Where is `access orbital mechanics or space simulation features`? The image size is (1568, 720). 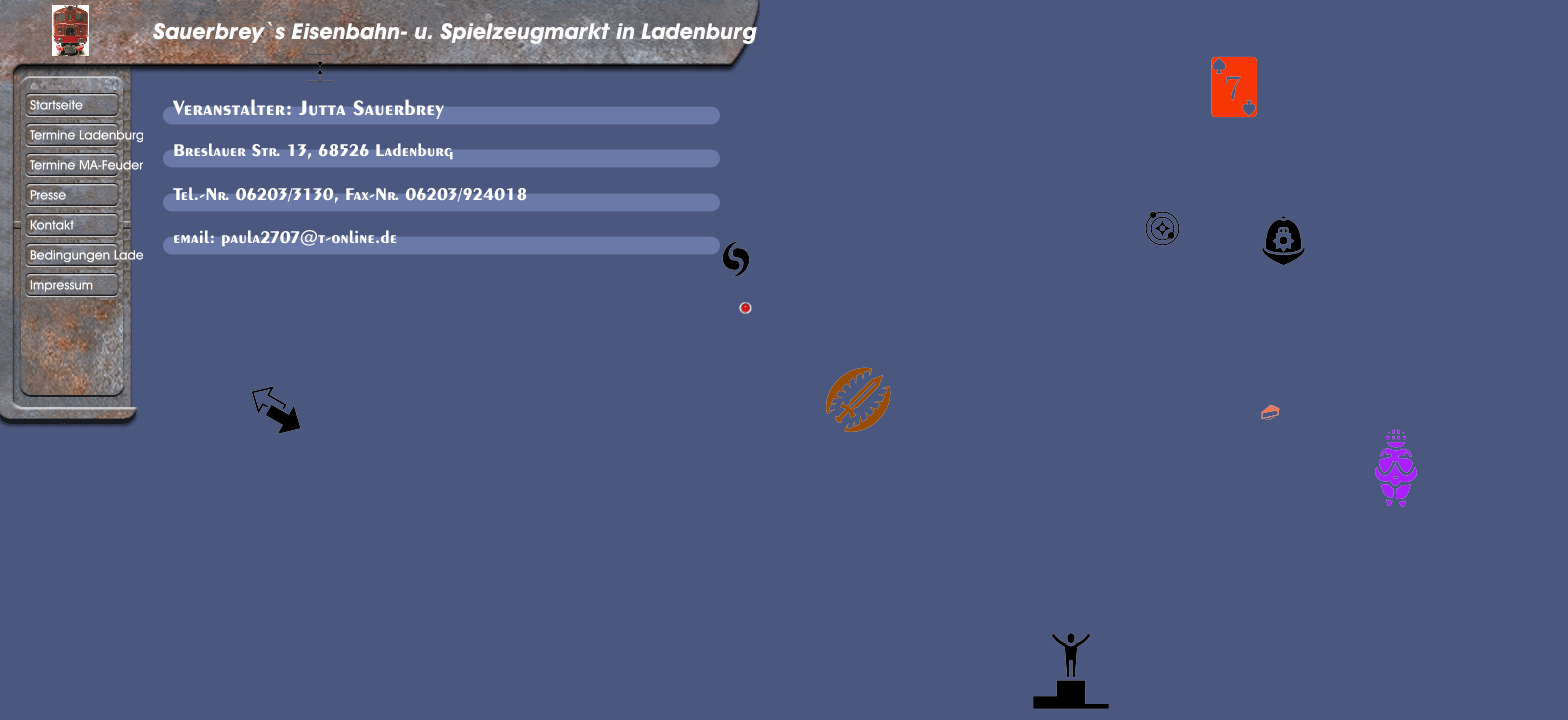
access orbital mechanics or space simulation features is located at coordinates (1162, 228).